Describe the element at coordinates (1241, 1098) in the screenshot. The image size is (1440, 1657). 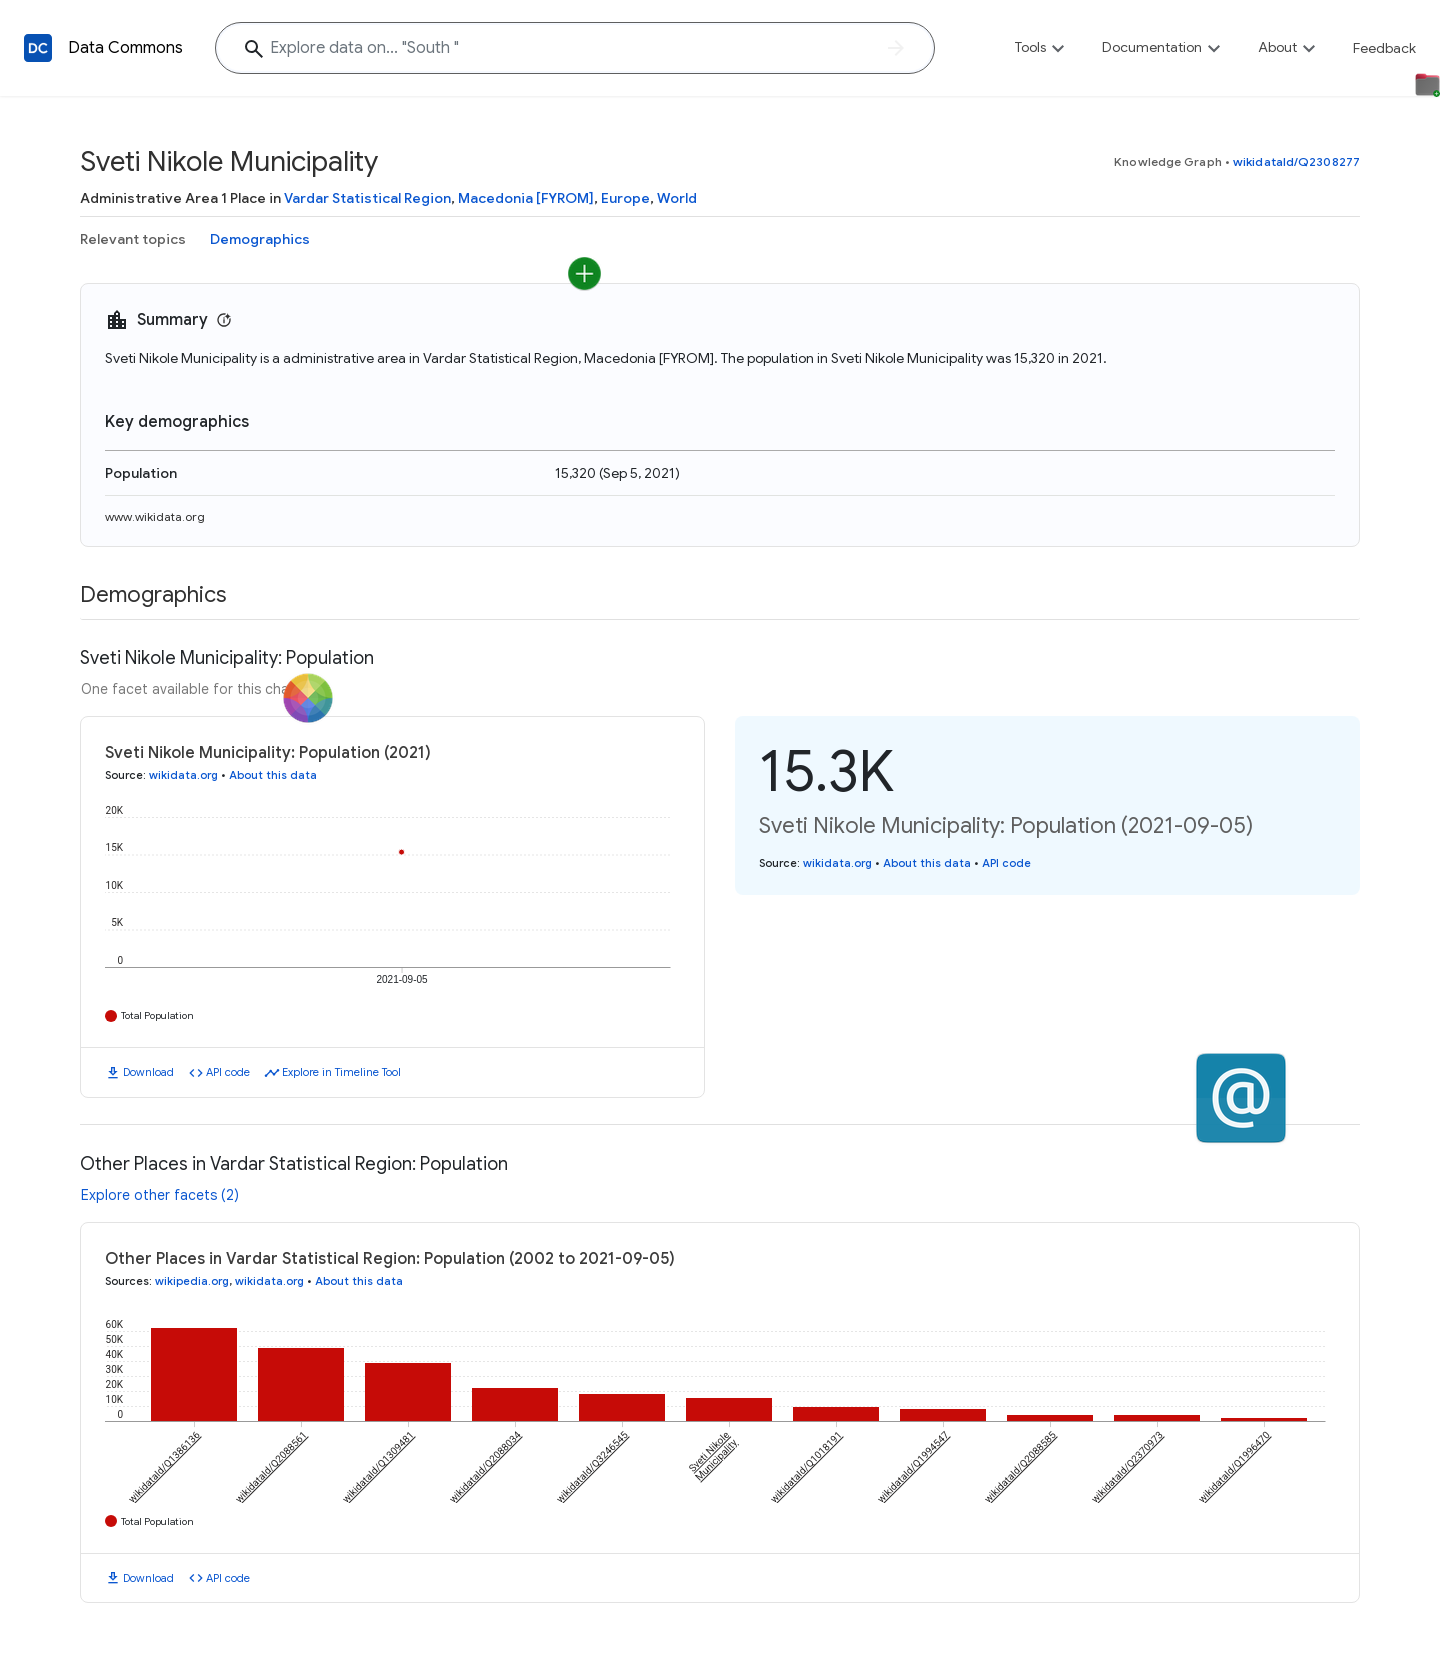
I see `access online accounts settings` at that location.